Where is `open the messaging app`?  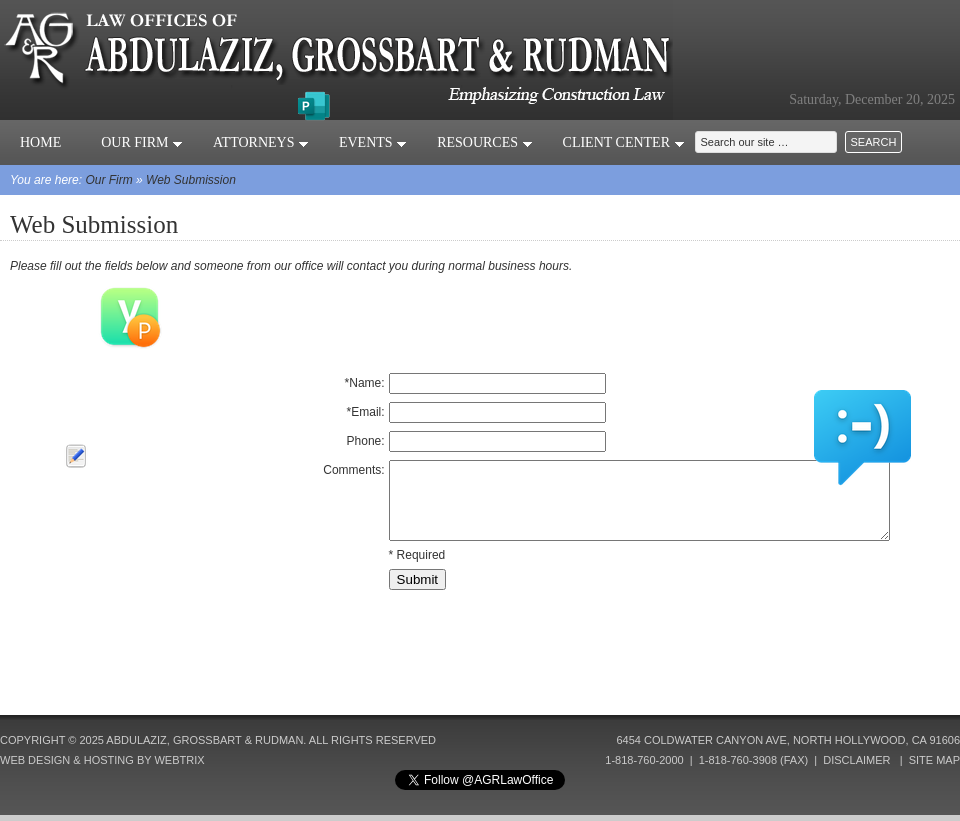 open the messaging app is located at coordinates (862, 438).